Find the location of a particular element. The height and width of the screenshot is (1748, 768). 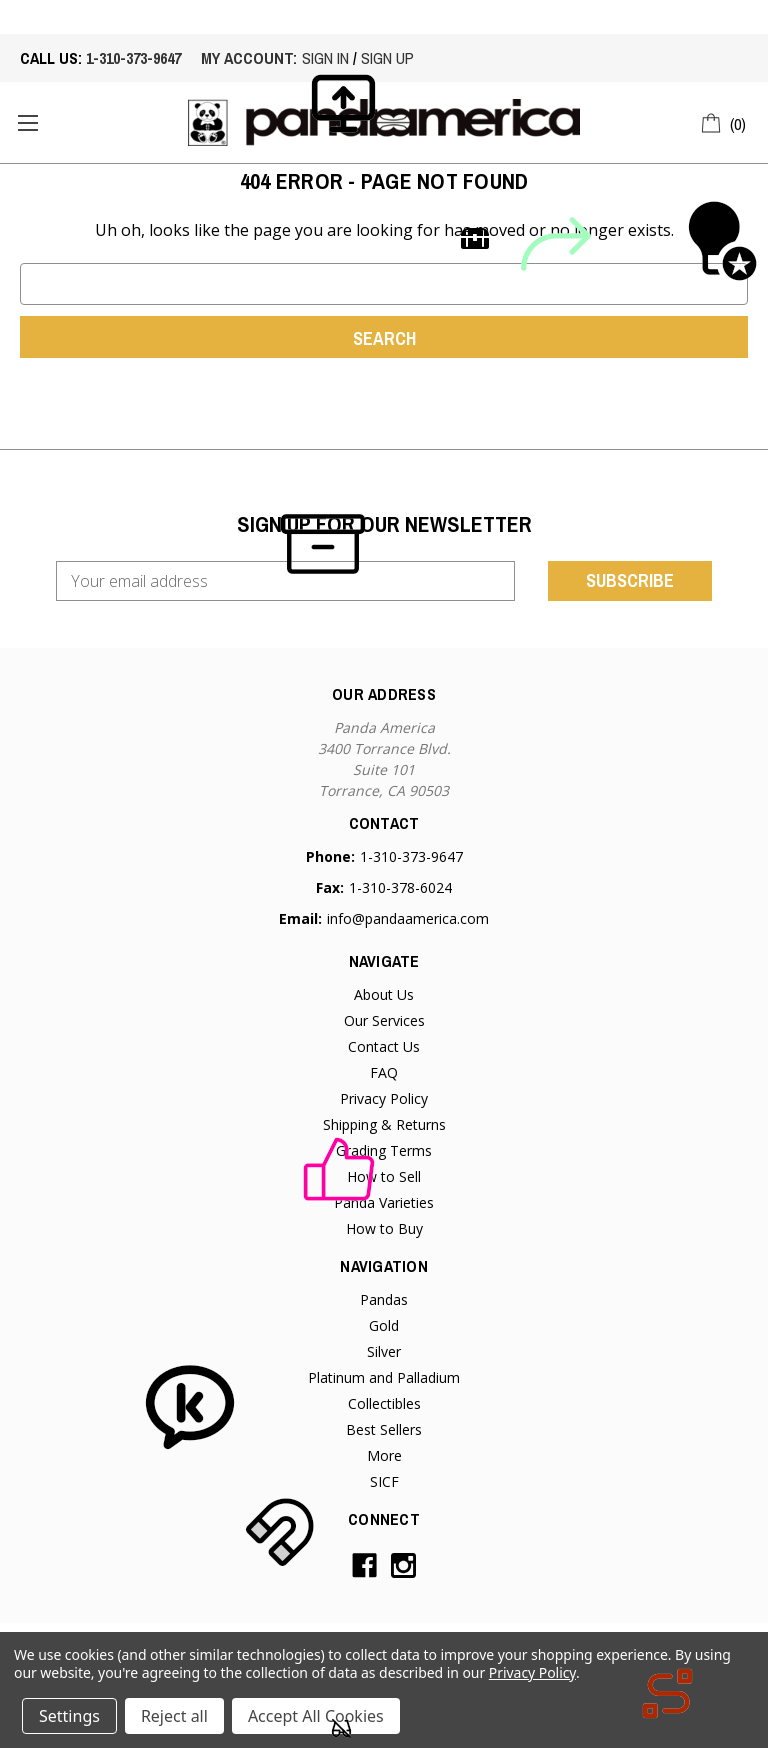

disable reading mode is located at coordinates (341, 1728).